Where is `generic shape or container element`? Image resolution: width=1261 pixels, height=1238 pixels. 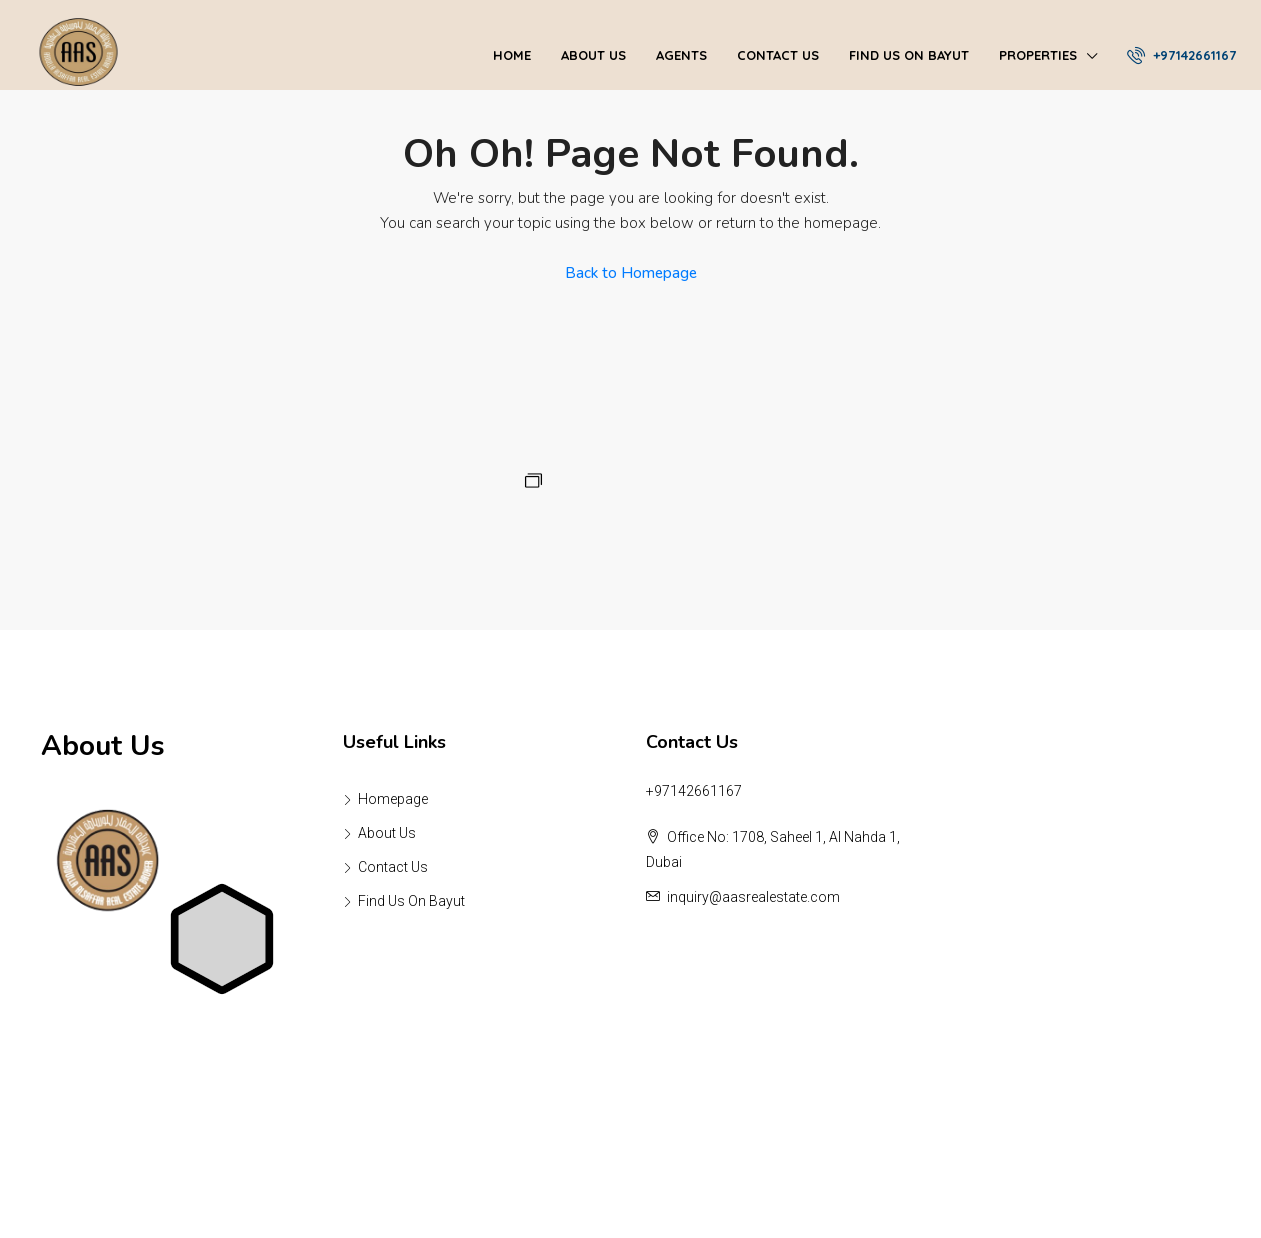 generic shape or container element is located at coordinates (222, 939).